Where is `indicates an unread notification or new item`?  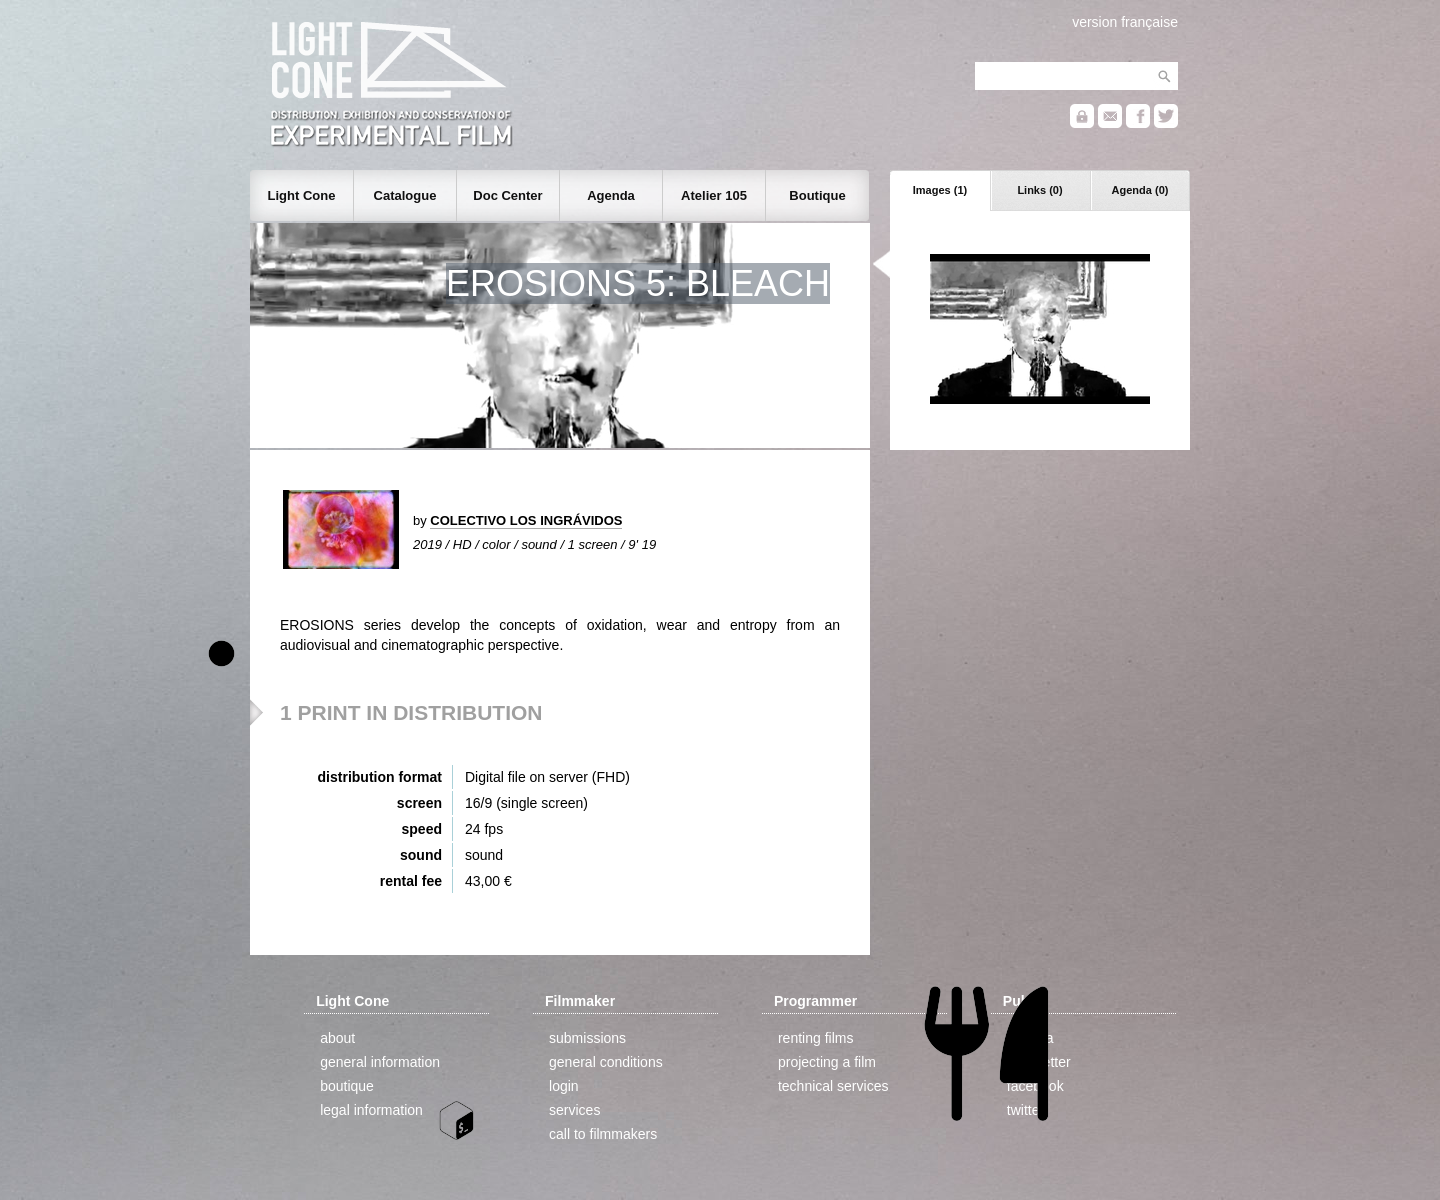
indicates an unread notification or new item is located at coordinates (221, 653).